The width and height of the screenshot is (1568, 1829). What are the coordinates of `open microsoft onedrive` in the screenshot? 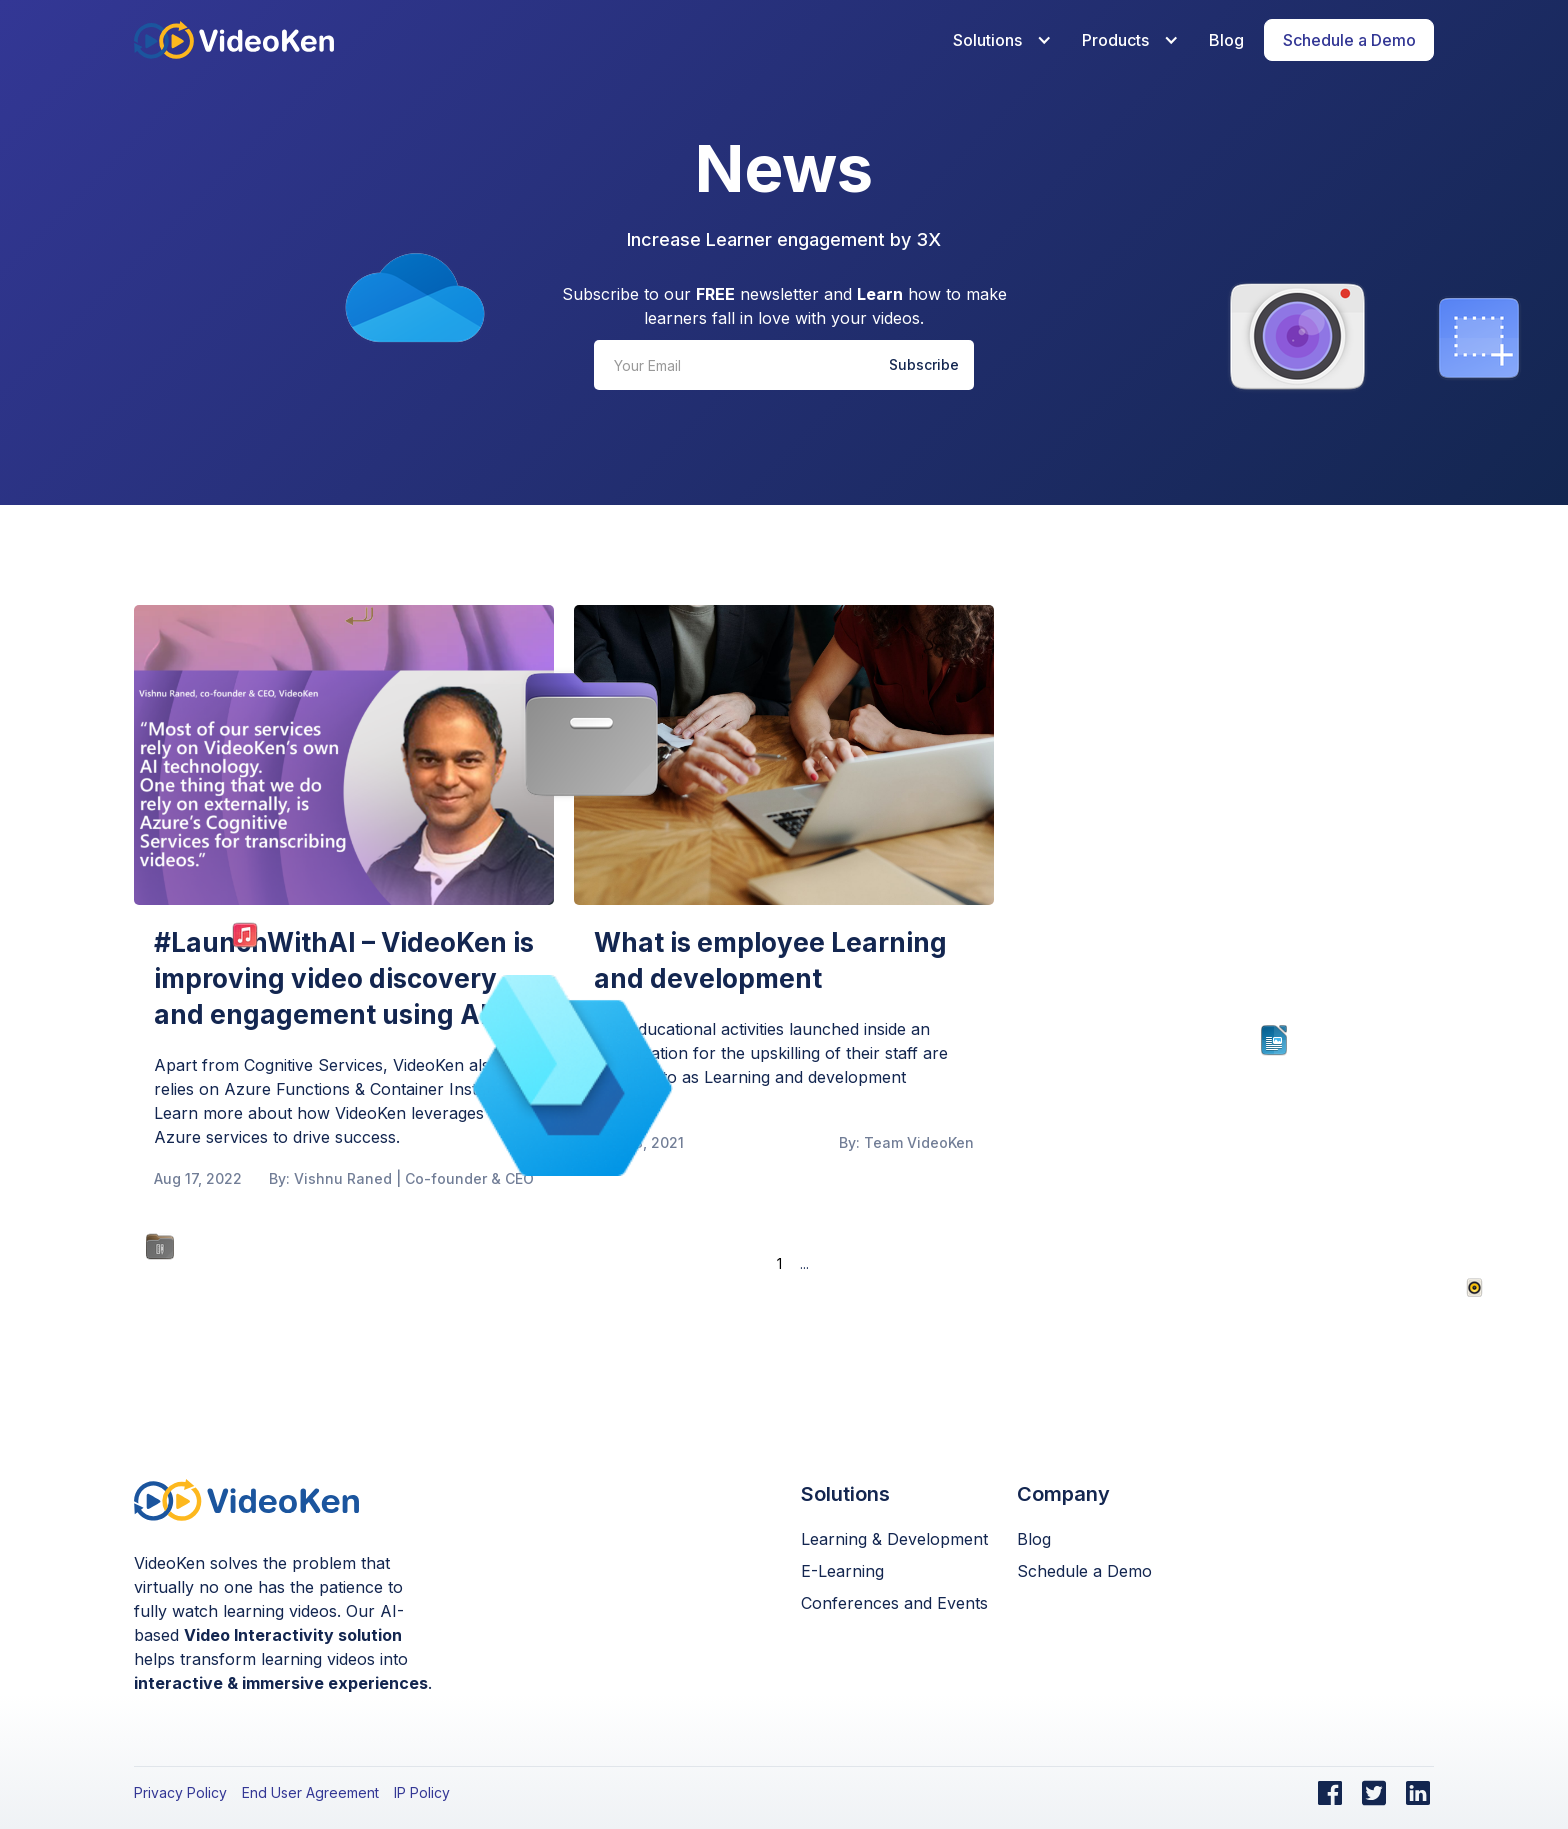 It's located at (415, 297).